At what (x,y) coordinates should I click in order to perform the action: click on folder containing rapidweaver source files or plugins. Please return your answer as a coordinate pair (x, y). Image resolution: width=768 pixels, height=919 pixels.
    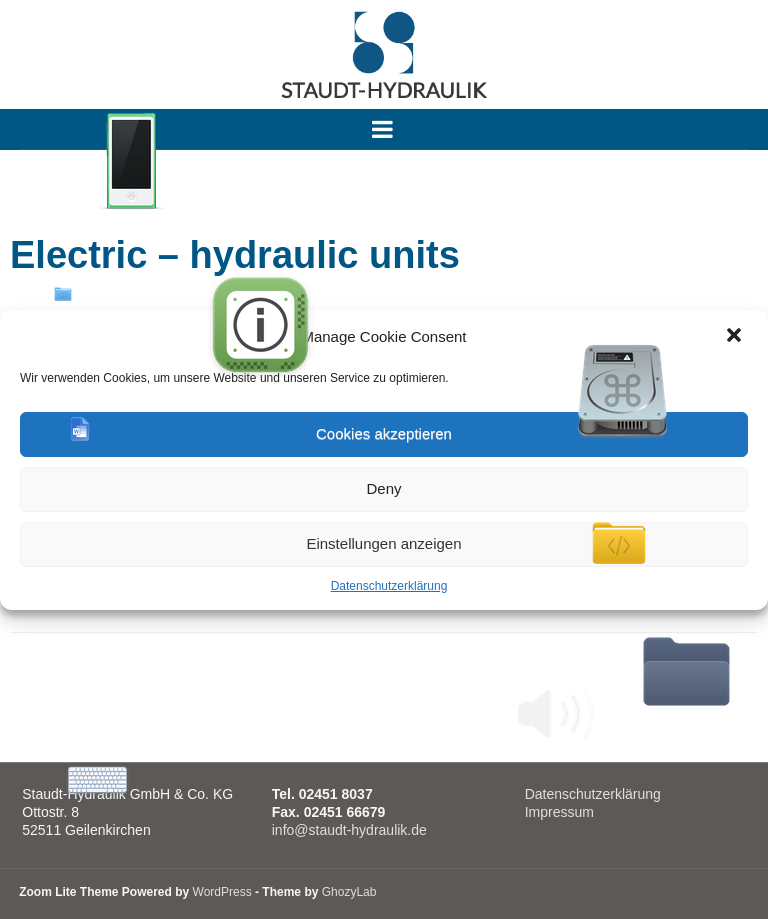
    Looking at the image, I should click on (63, 294).